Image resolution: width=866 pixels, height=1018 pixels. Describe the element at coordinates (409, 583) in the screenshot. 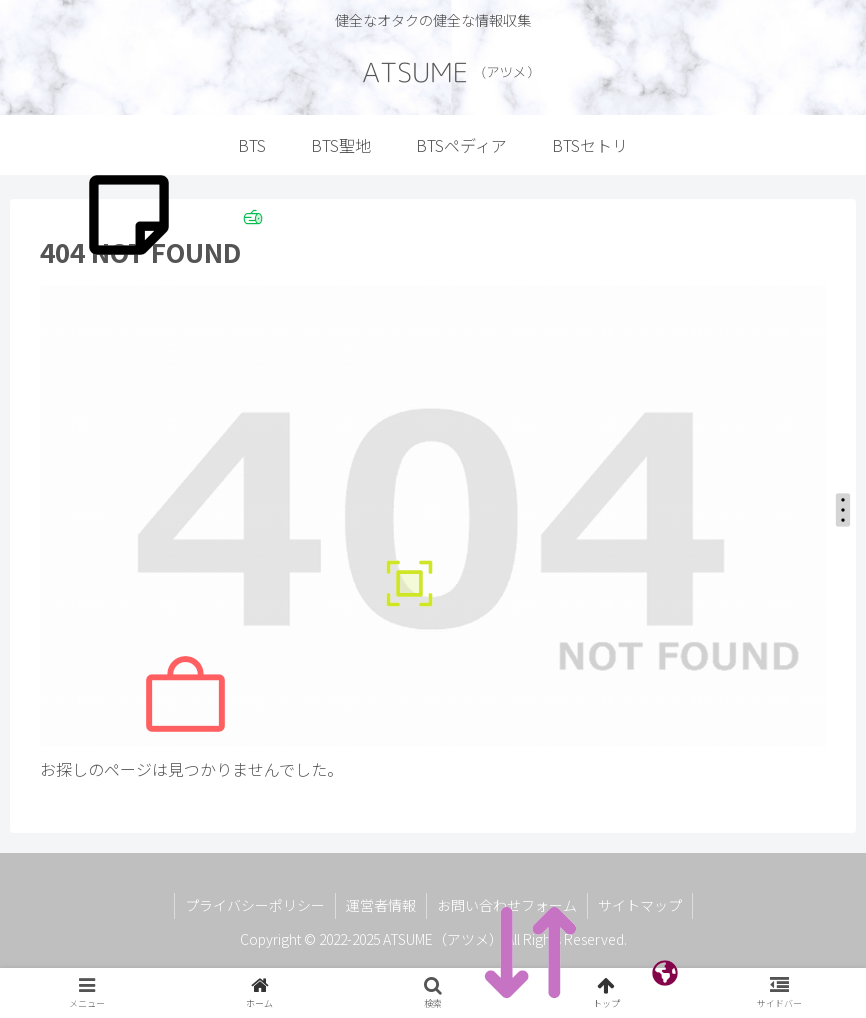

I see `scan a document or QR code` at that location.